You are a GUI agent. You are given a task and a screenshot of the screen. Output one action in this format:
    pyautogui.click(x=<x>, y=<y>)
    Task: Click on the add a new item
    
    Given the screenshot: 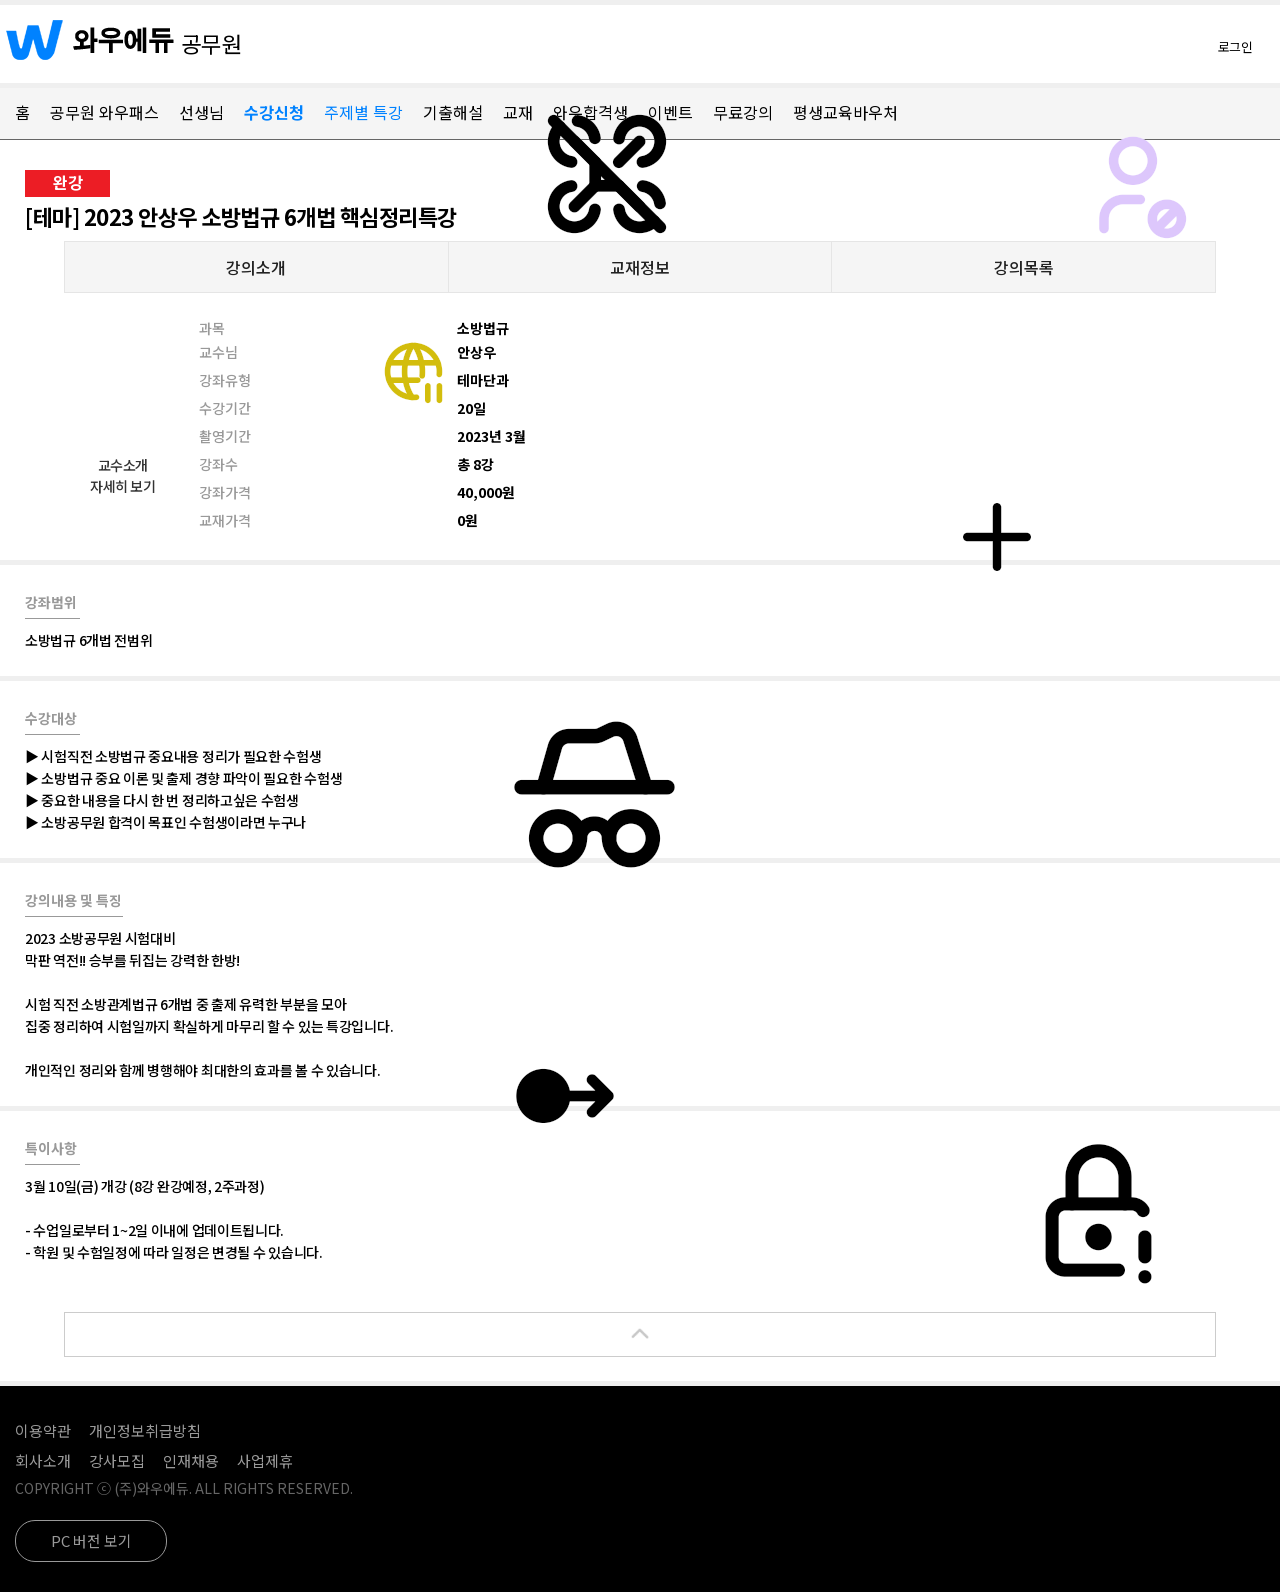 What is the action you would take?
    pyautogui.click(x=997, y=537)
    